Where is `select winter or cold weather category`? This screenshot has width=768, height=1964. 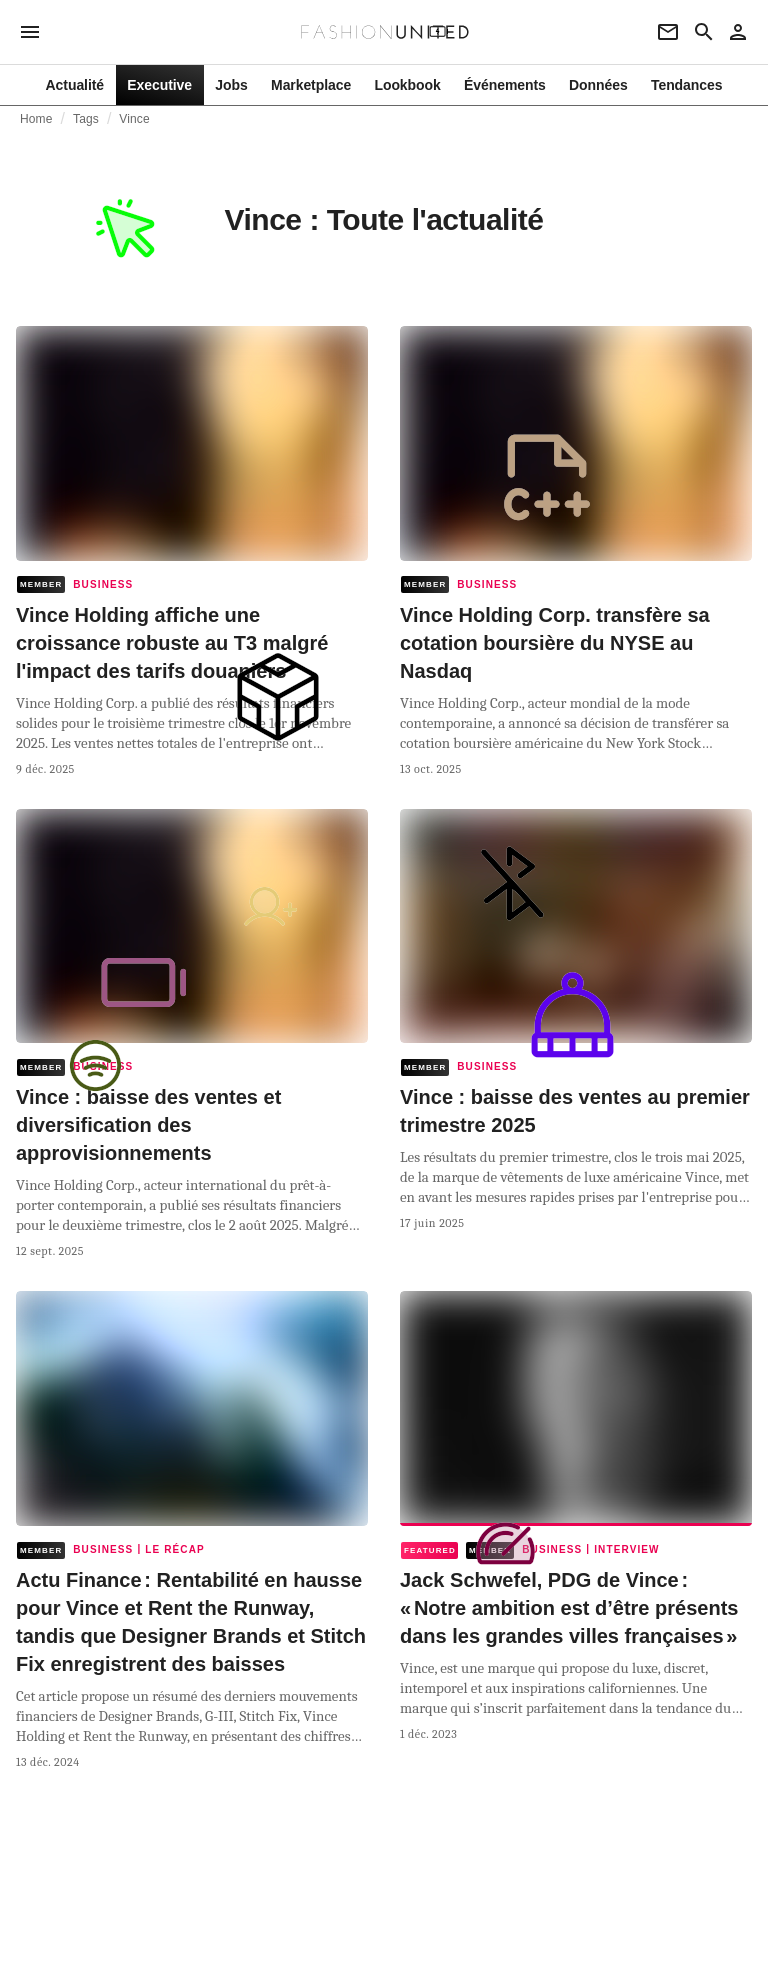
select winter or cold weather category is located at coordinates (572, 1019).